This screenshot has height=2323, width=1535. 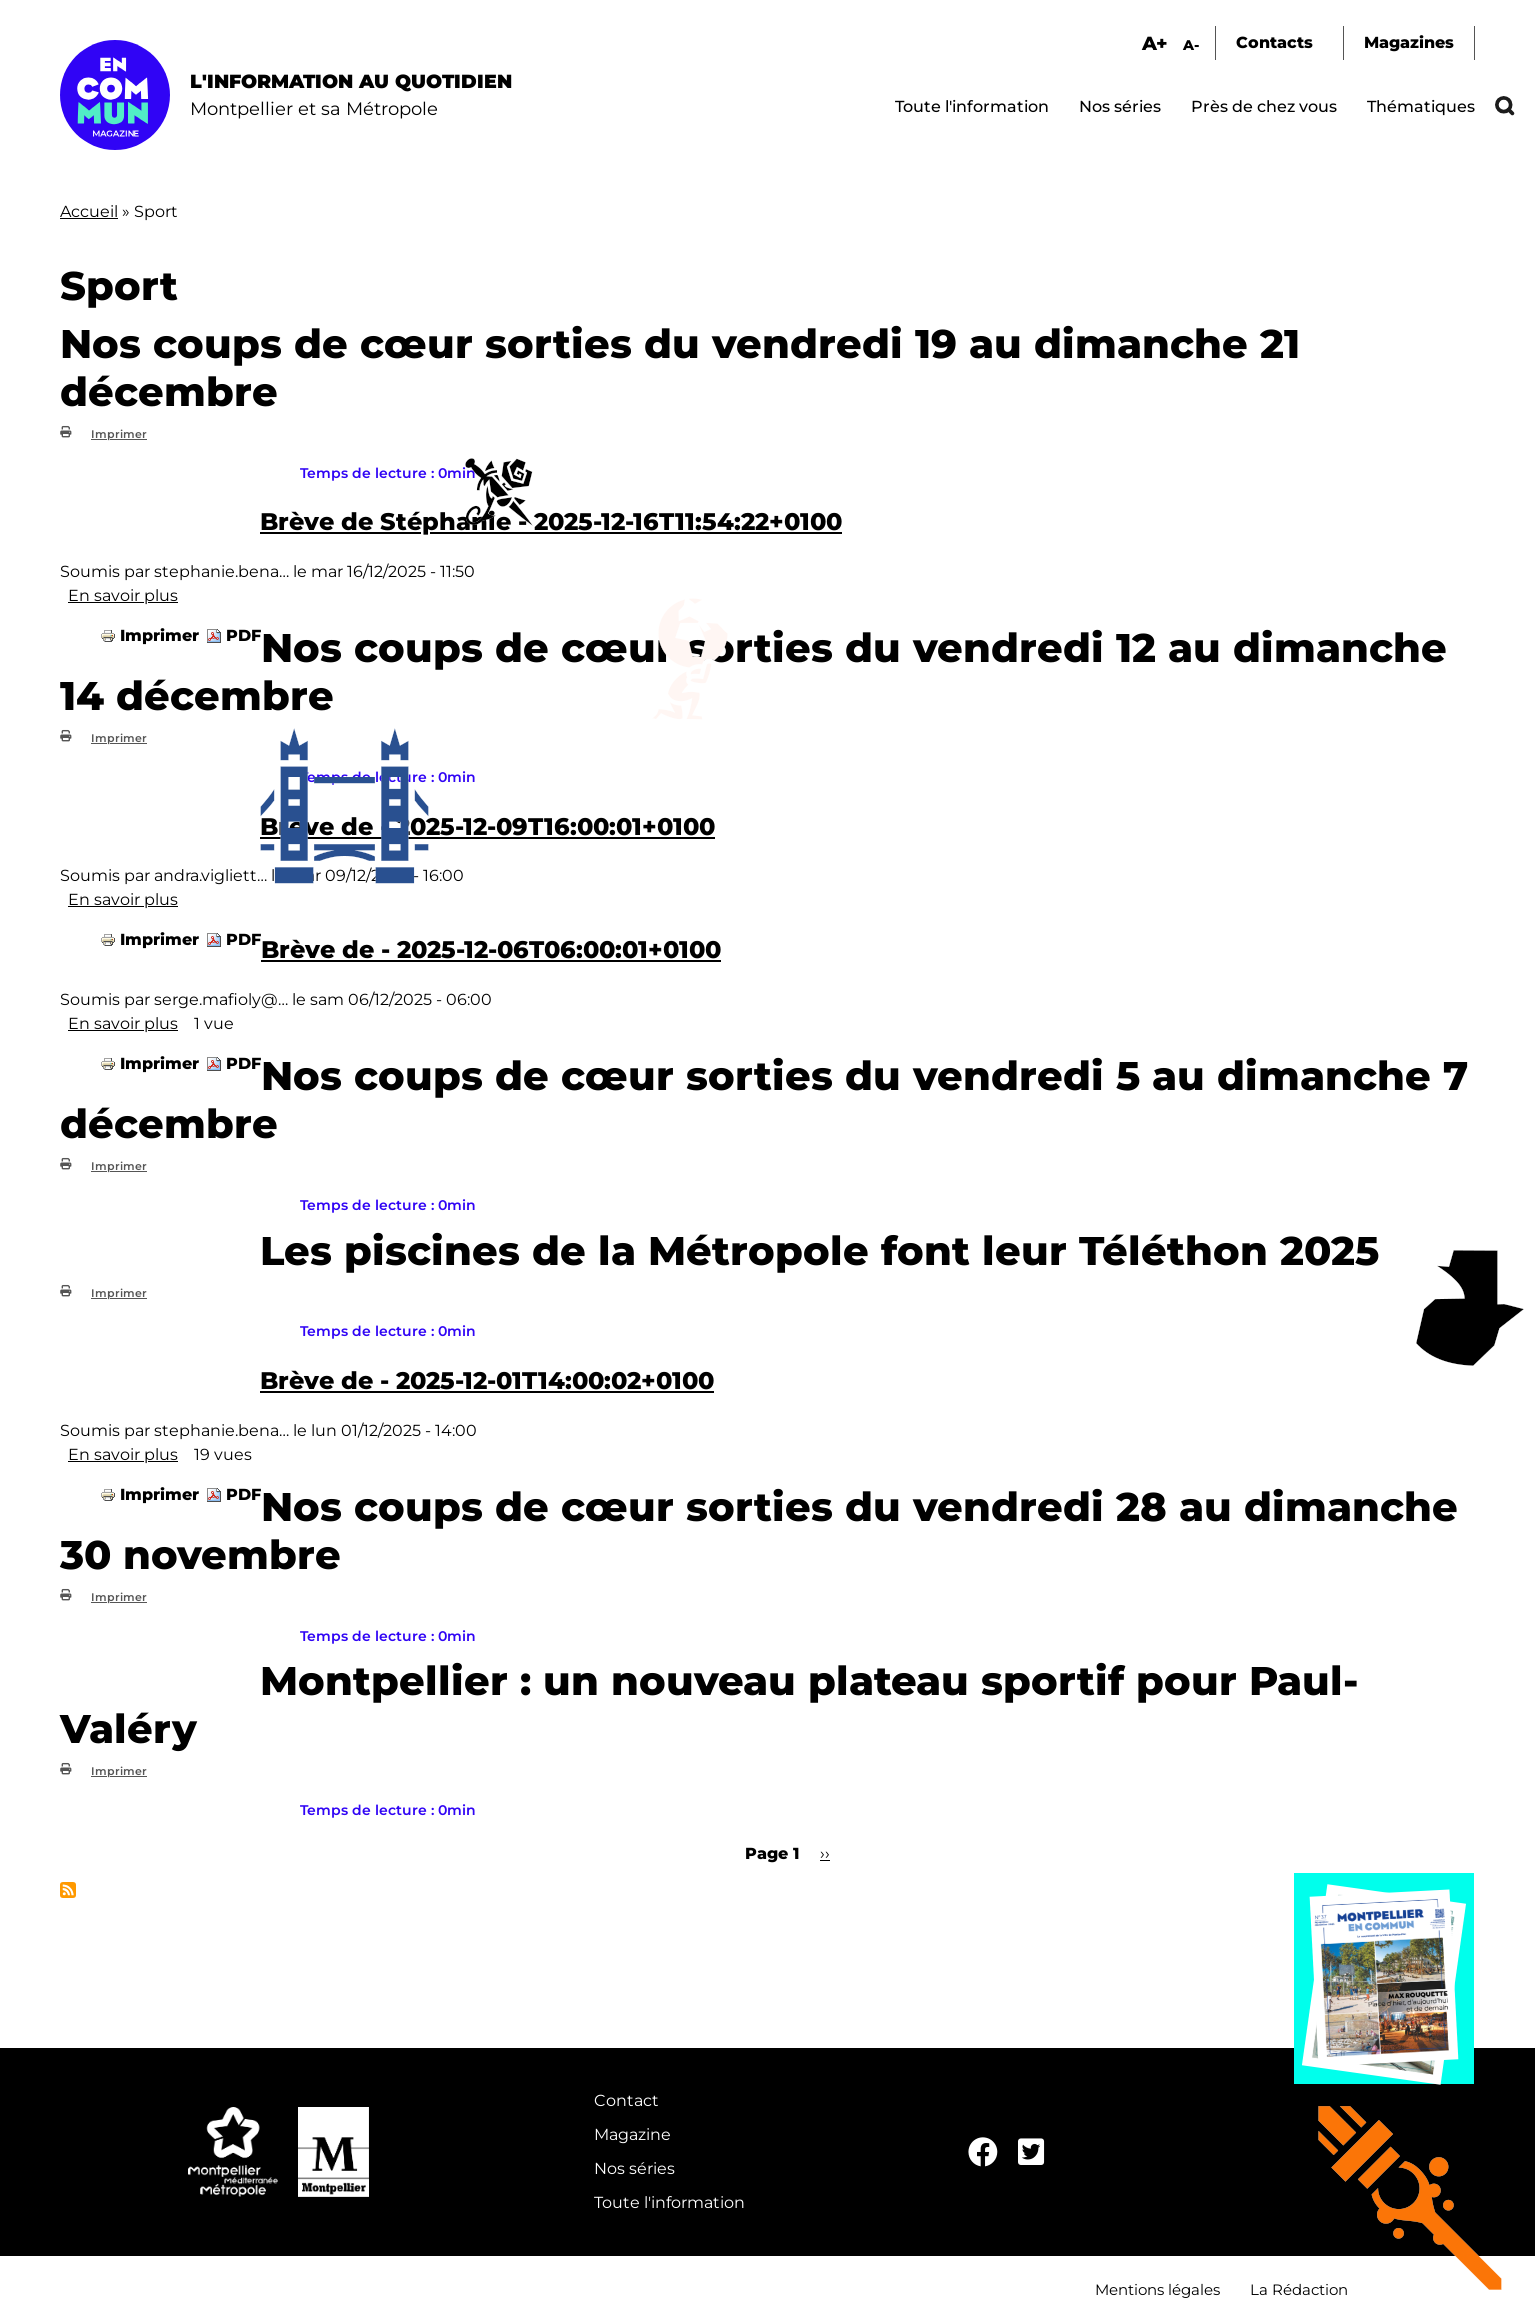 What do you see at coordinates (693, 658) in the screenshot?
I see `view world map or global content` at bounding box center [693, 658].